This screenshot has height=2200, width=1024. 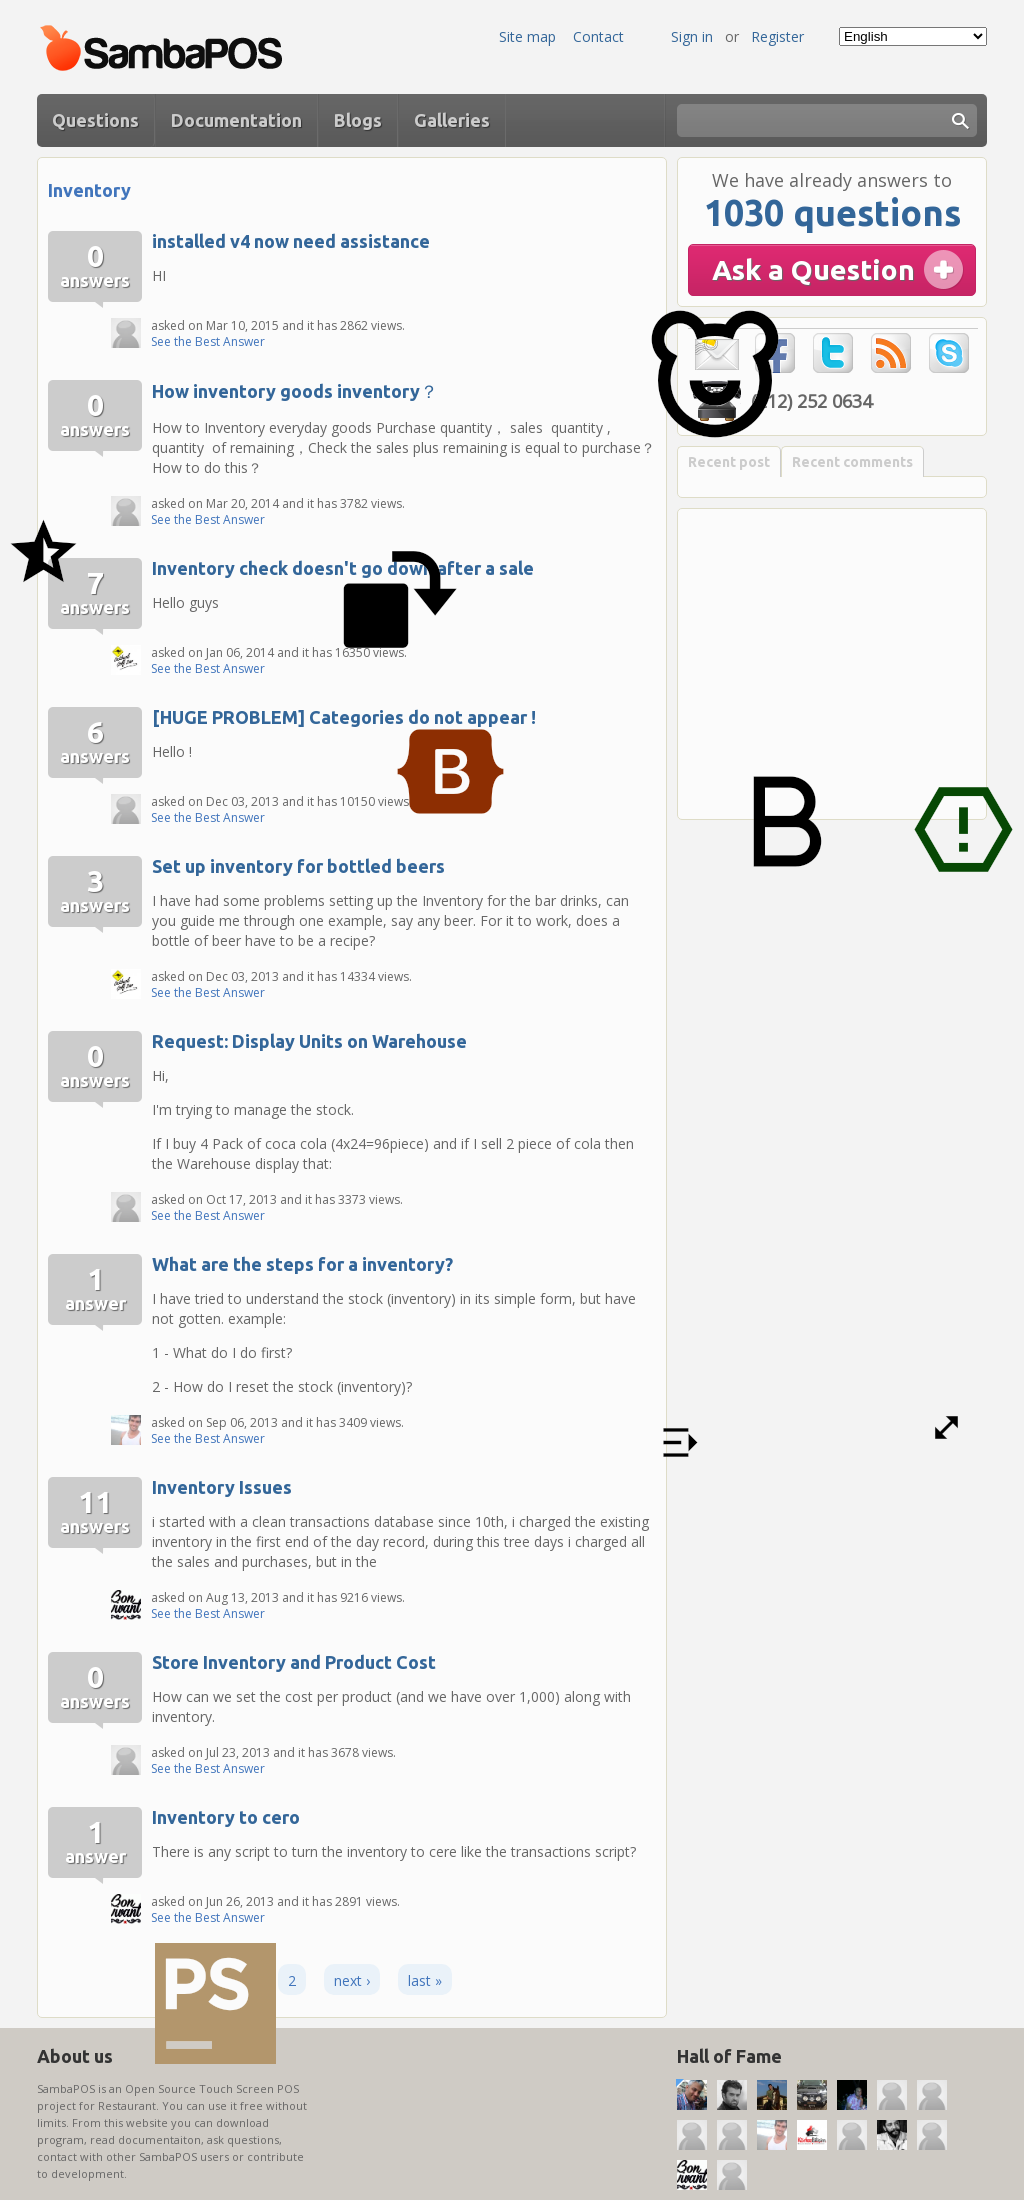 What do you see at coordinates (215, 2003) in the screenshot?
I see `open phpstorm ide` at bounding box center [215, 2003].